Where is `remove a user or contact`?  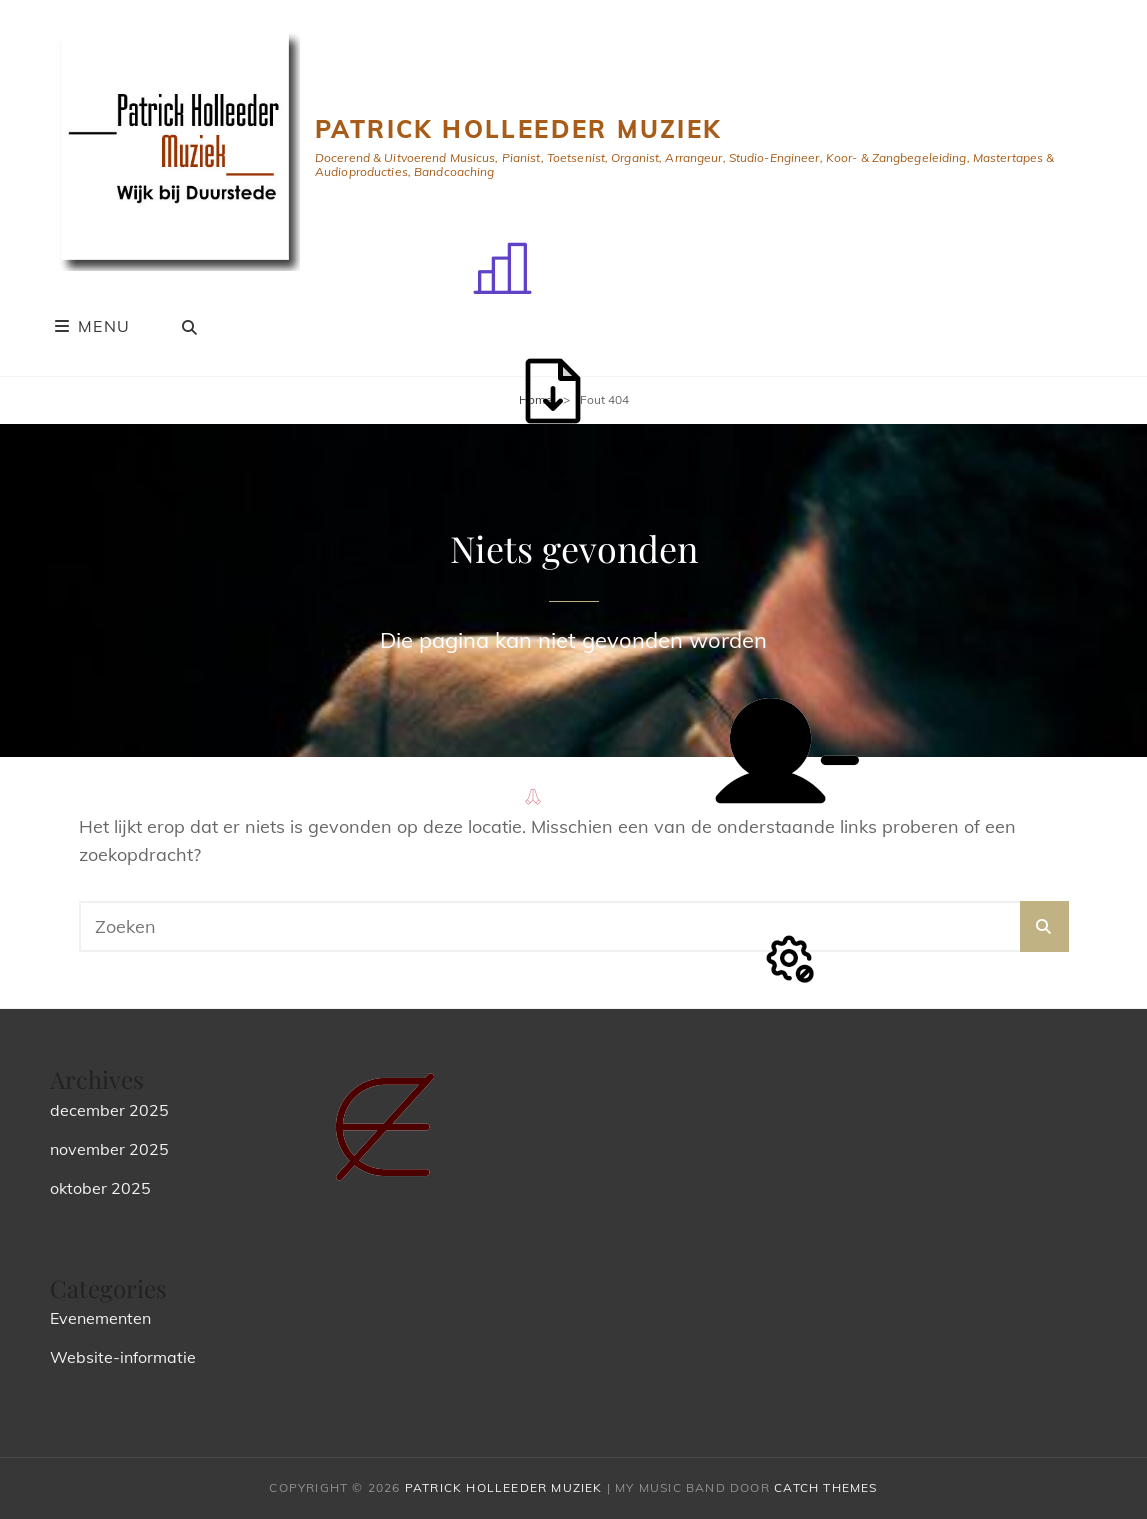
remove a user or contact is located at coordinates (782, 755).